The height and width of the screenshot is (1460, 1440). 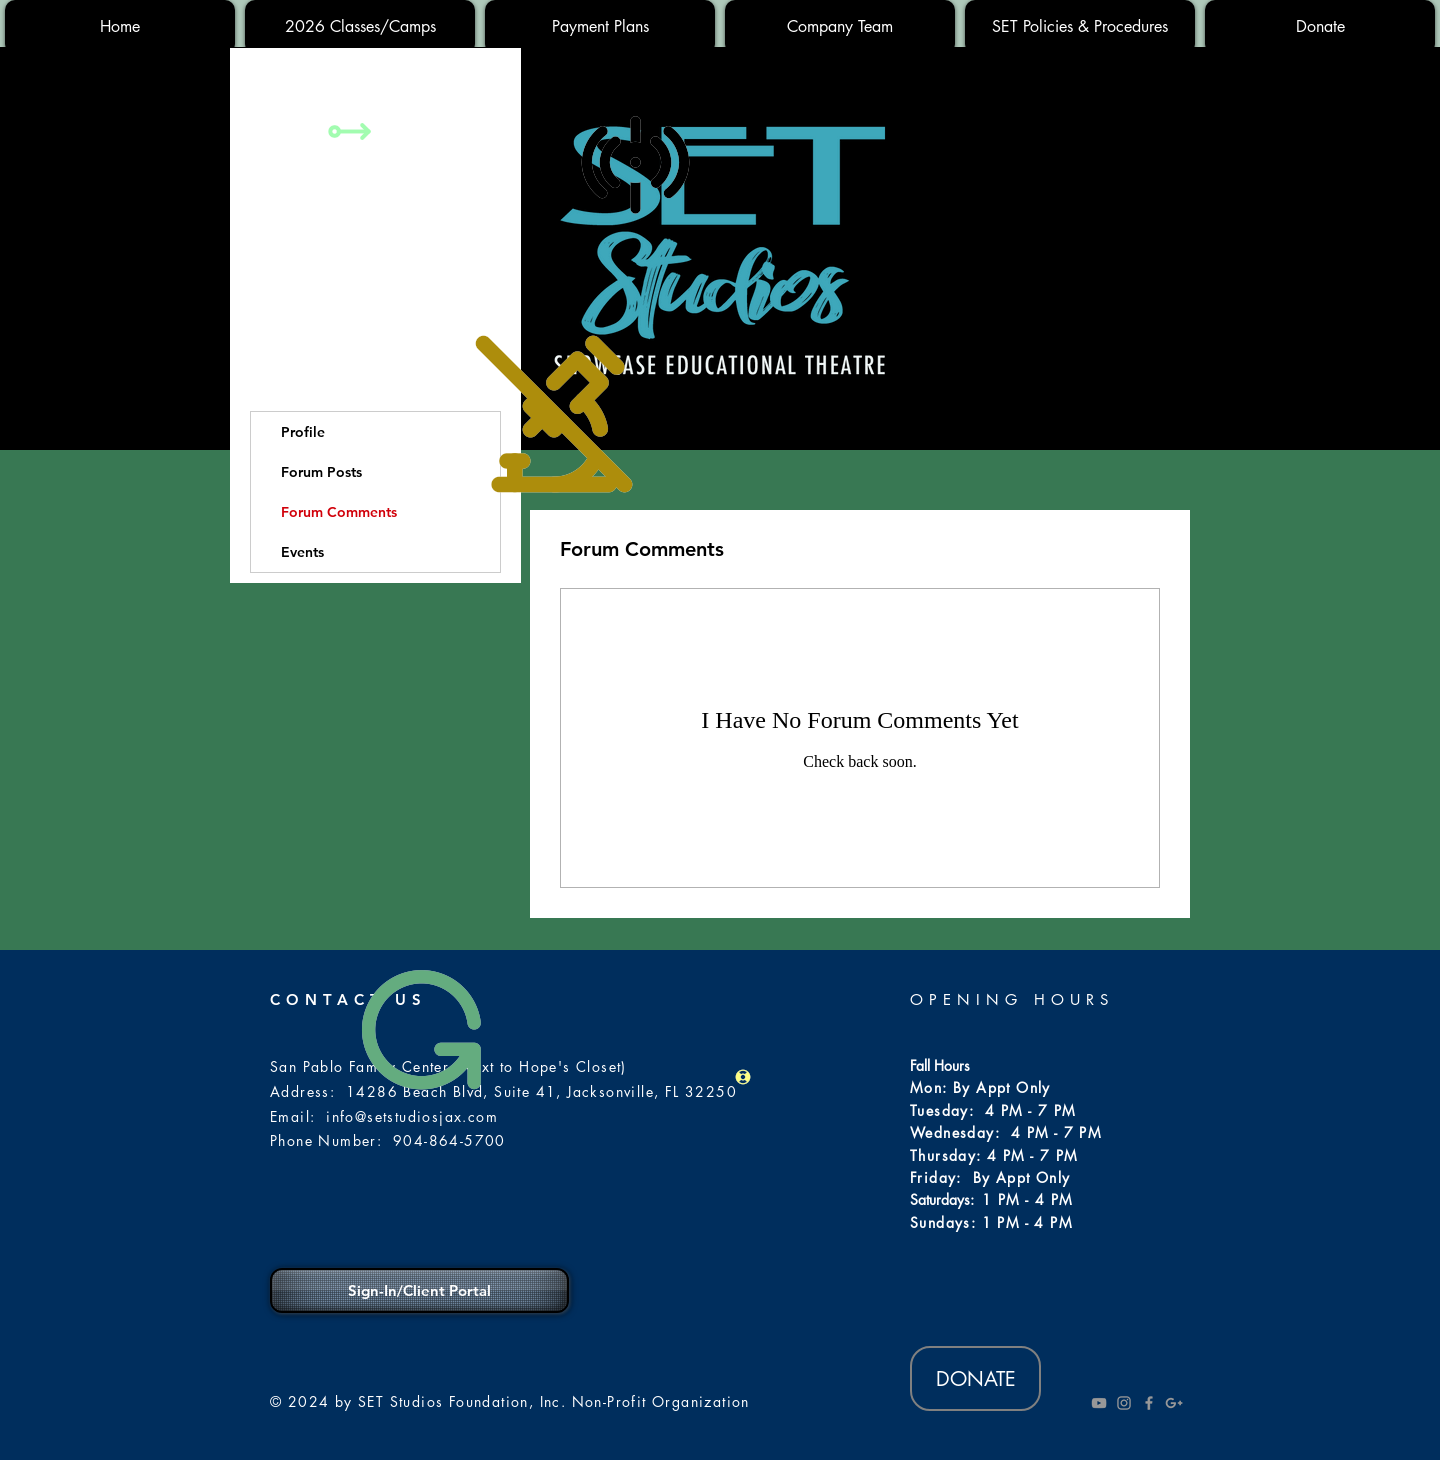 I want to click on shake to activate or trigger an action, so click(x=635, y=167).